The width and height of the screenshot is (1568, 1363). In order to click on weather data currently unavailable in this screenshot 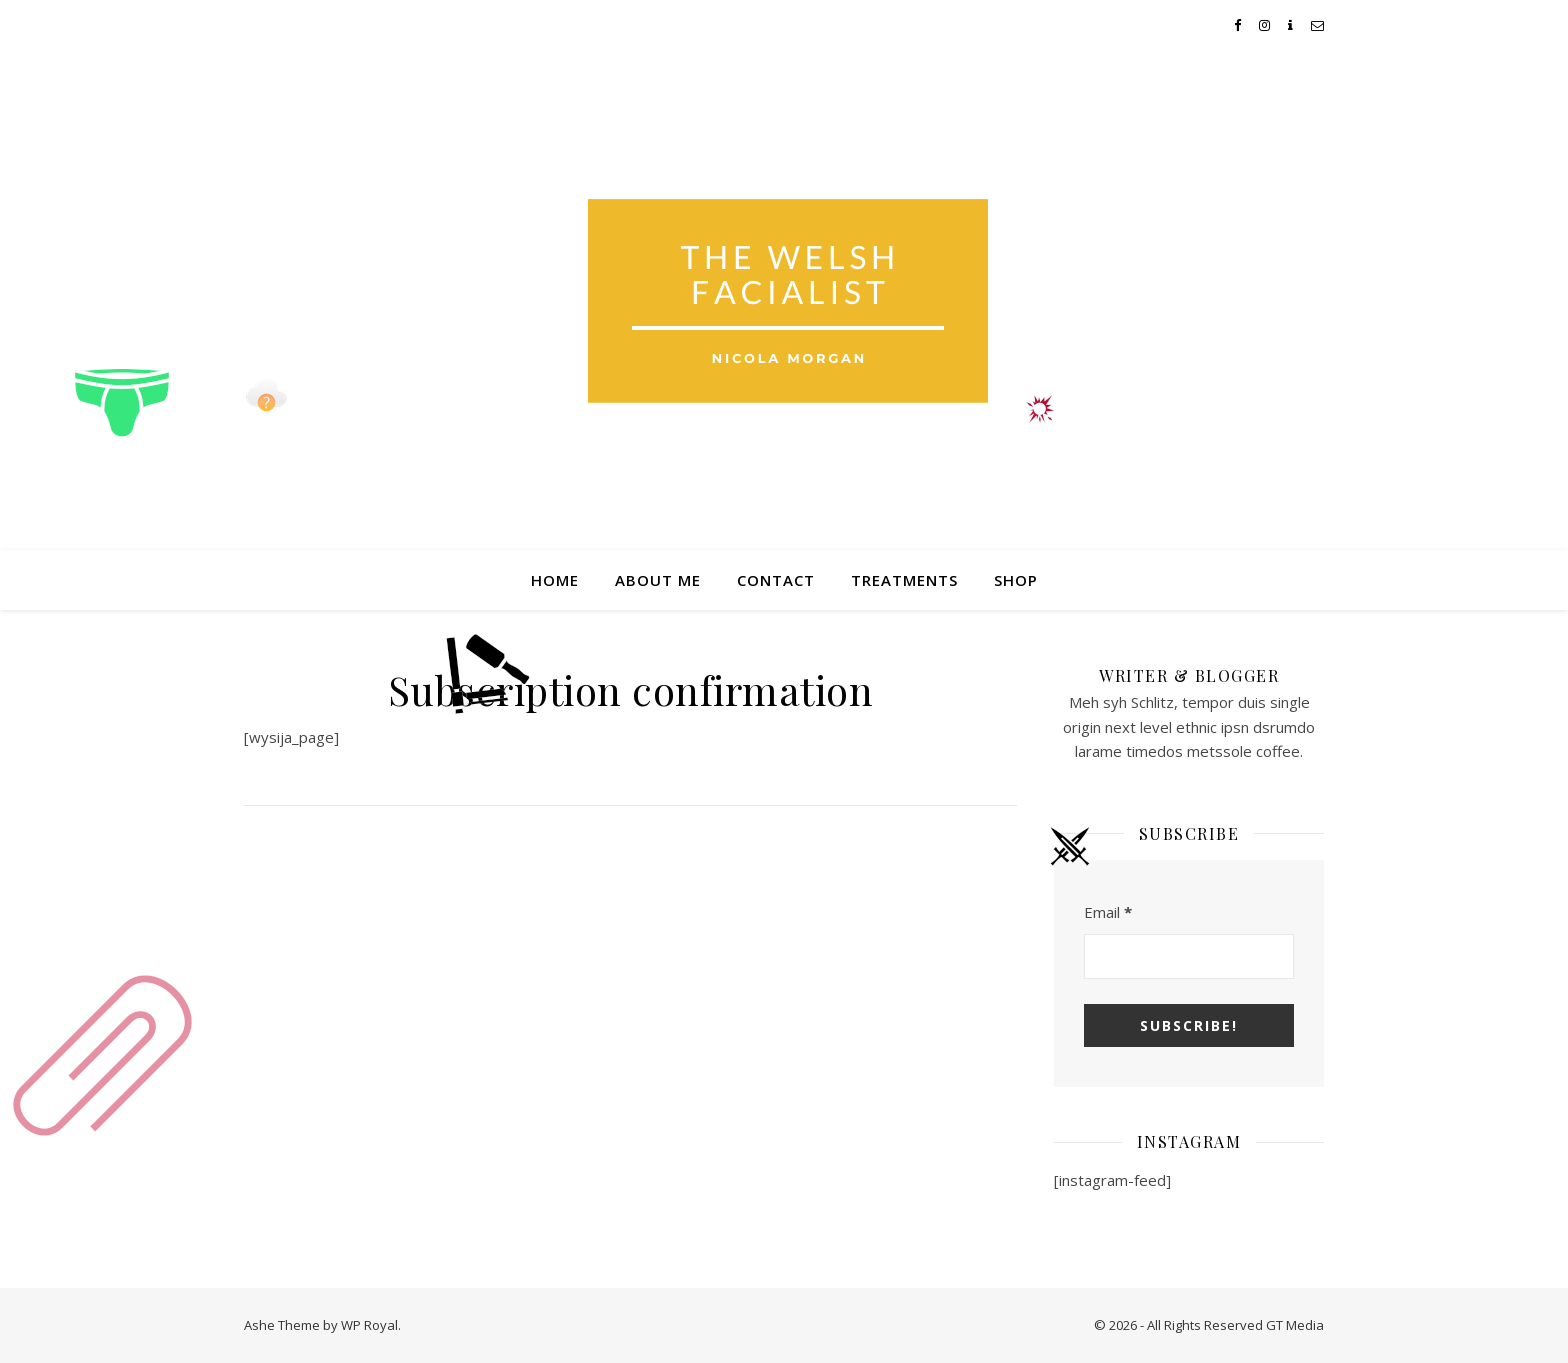, I will do `click(266, 394)`.